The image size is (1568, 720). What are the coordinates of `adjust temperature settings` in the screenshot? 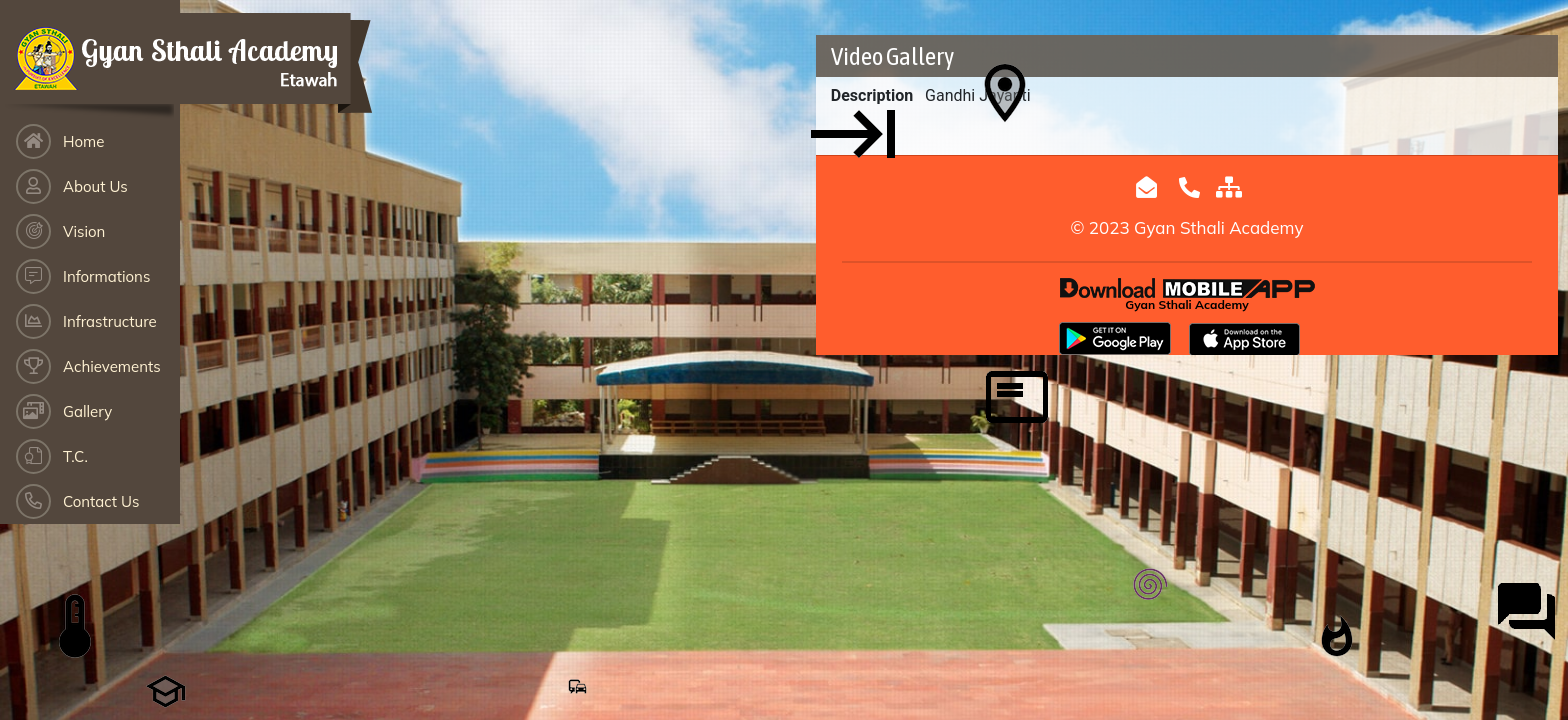 It's located at (75, 626).